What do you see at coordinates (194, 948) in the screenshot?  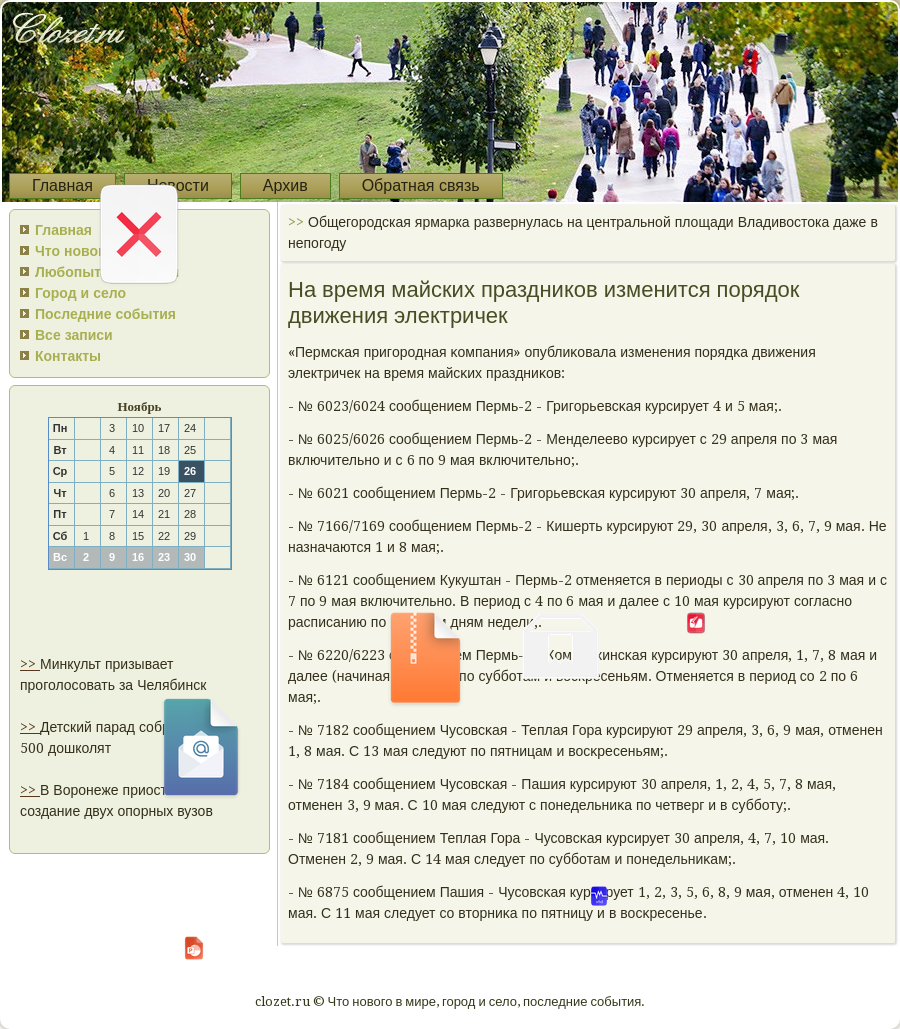 I see `microsoft powerpoint file` at bounding box center [194, 948].